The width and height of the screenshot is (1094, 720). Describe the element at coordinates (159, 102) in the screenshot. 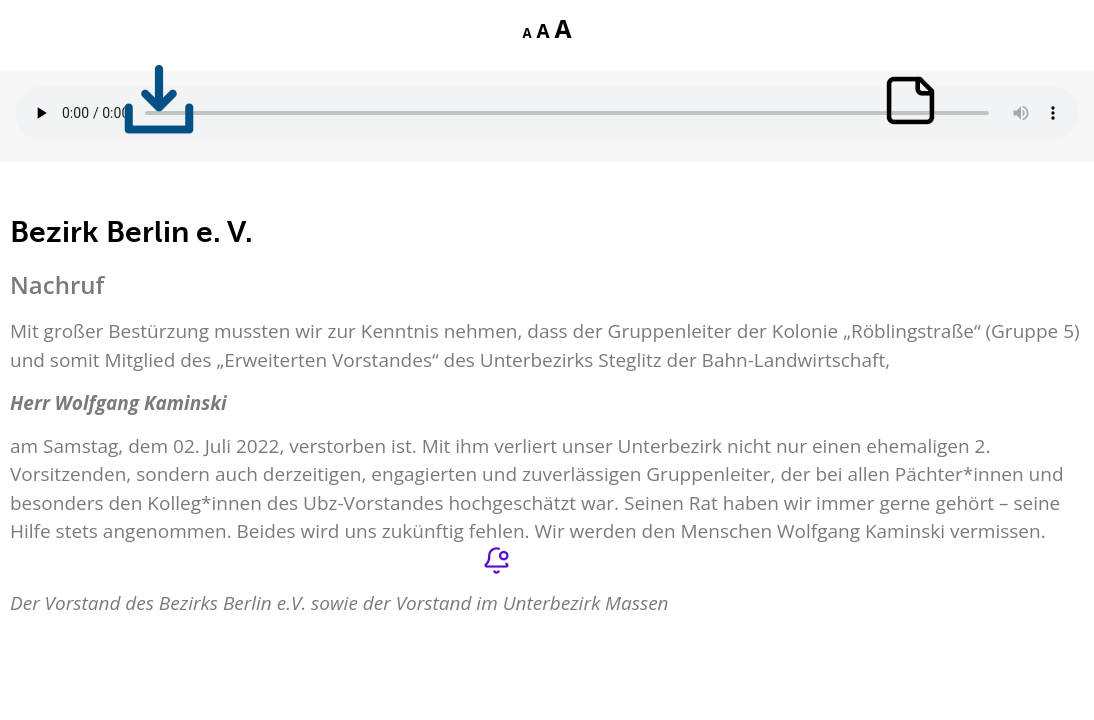

I see `download a file to your device` at that location.